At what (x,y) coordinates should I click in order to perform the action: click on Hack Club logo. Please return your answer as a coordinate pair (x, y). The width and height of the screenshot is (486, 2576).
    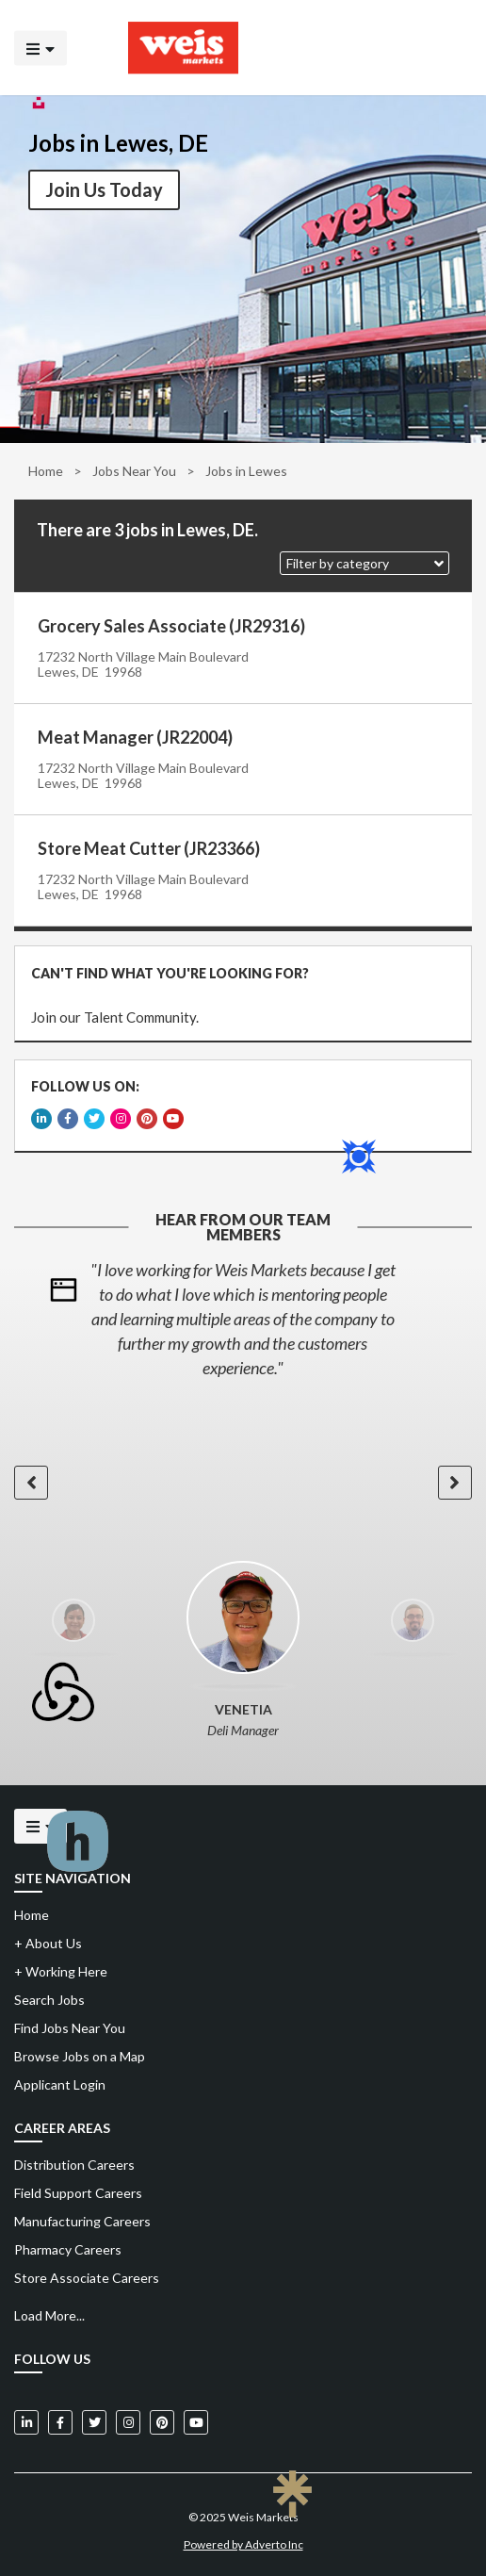
    Looking at the image, I should click on (77, 1841).